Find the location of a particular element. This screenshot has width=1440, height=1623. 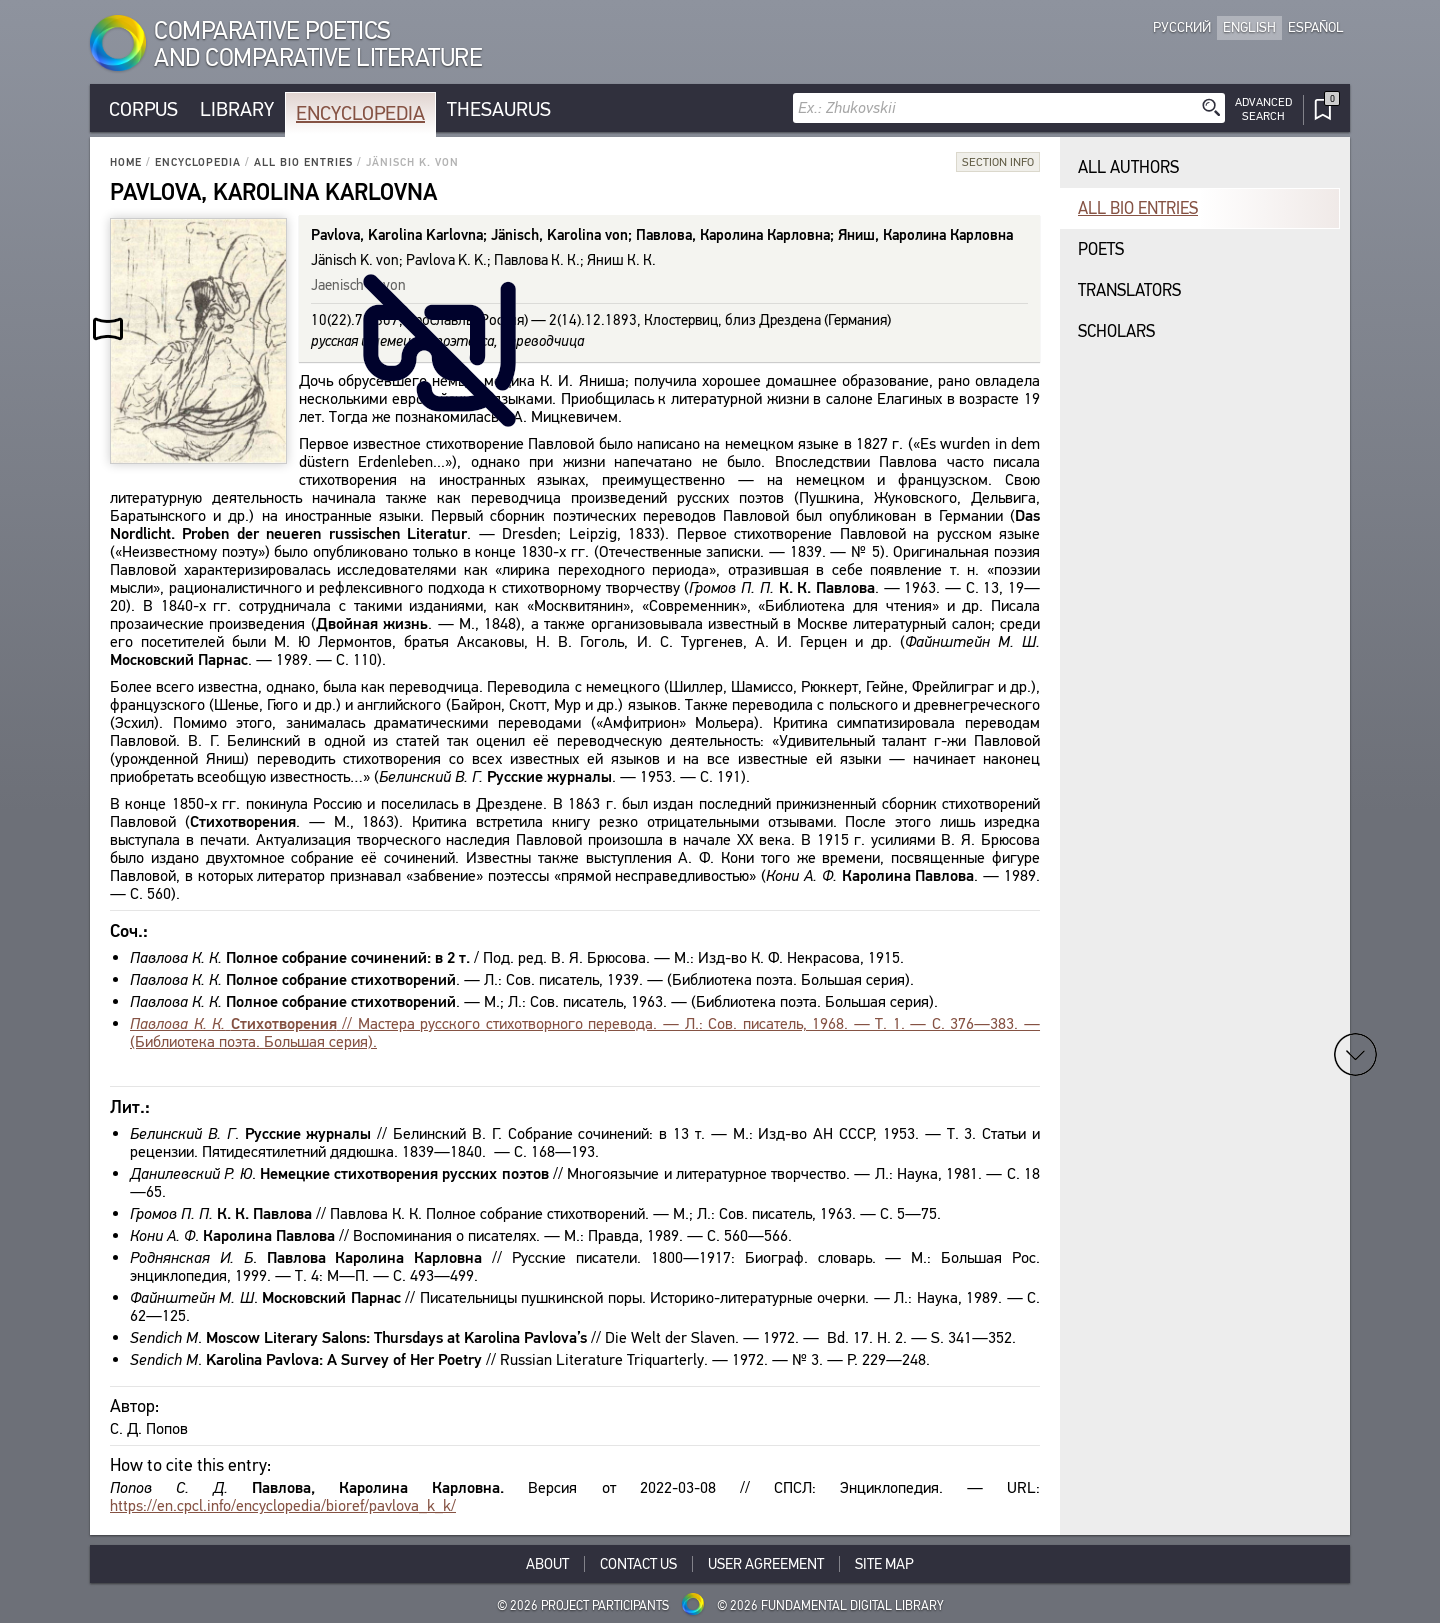

switch to panorama photo mode is located at coordinates (108, 329).